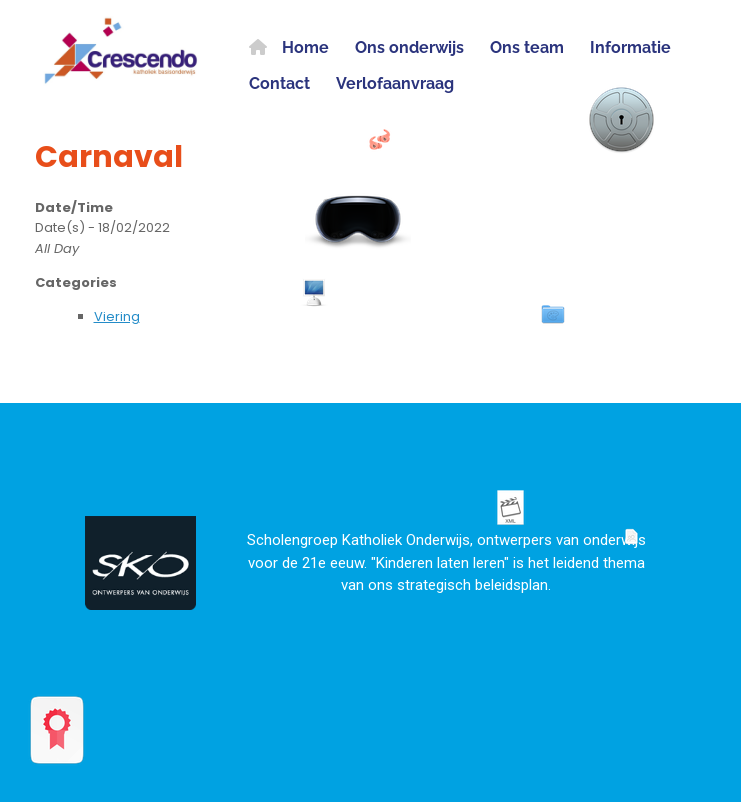 The image size is (741, 802). I want to click on access archived camera footage in iMovie, so click(621, 119).